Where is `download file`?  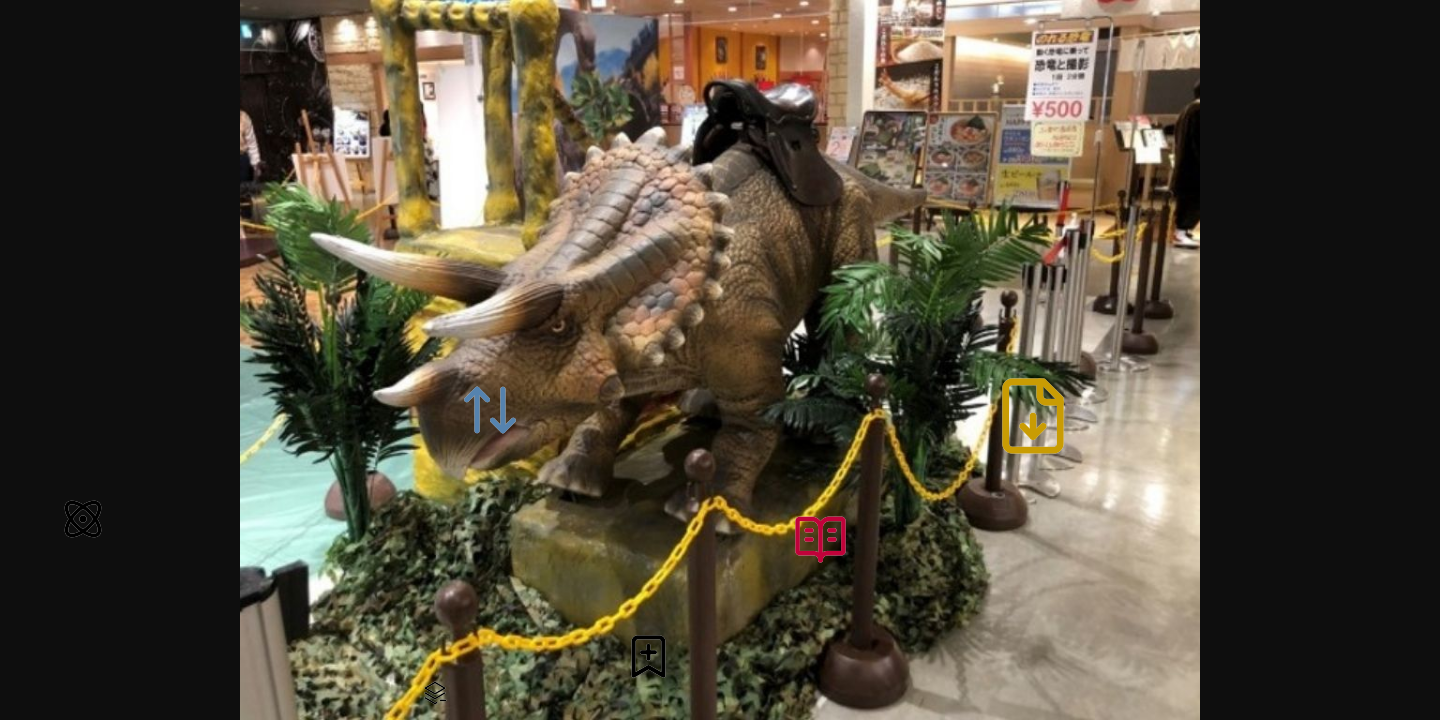
download file is located at coordinates (1033, 416).